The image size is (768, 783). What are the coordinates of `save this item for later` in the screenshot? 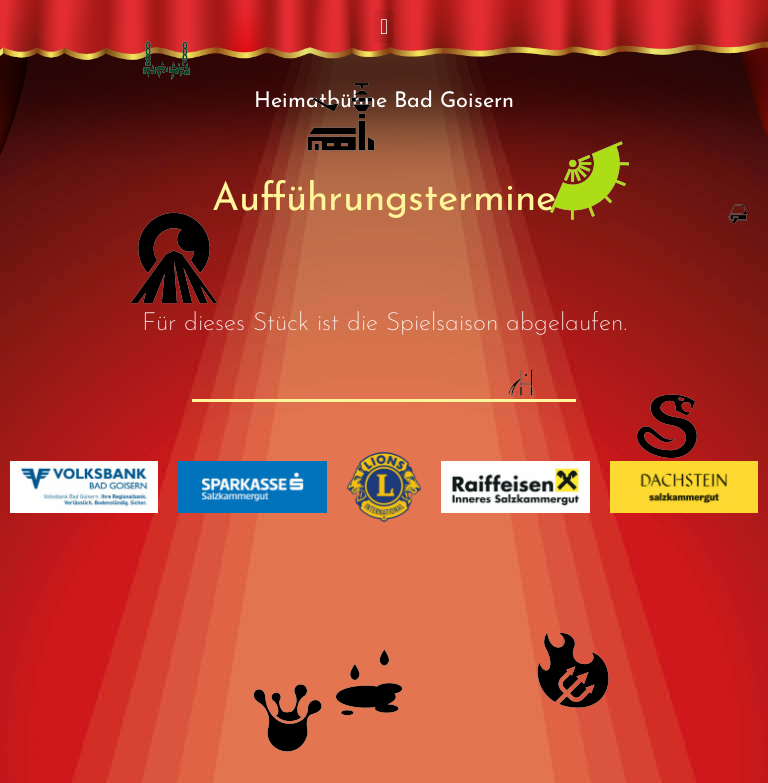 It's located at (738, 214).